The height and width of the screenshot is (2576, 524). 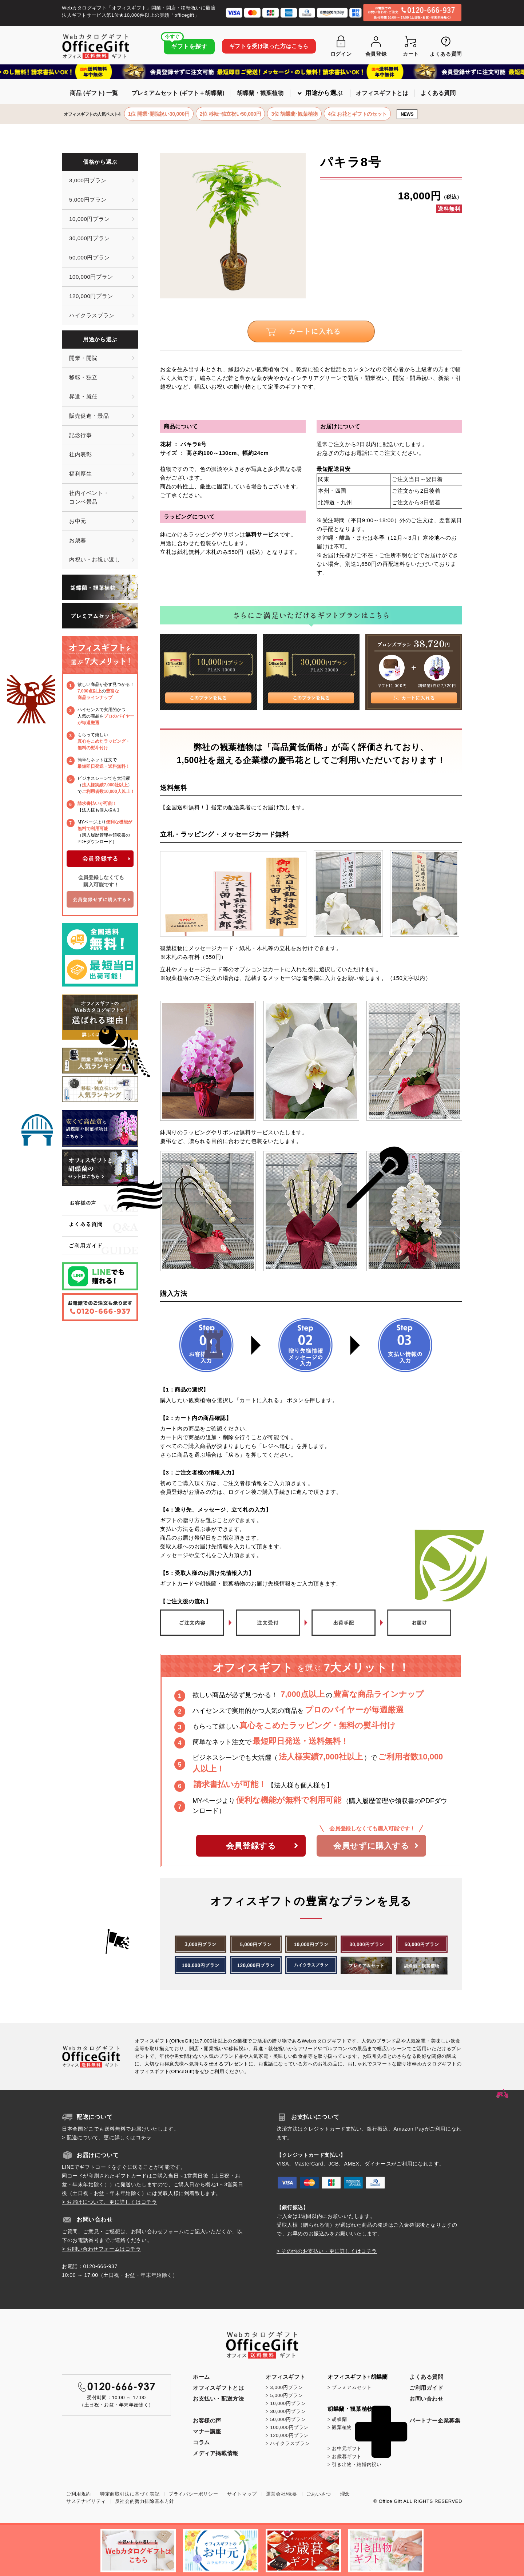 I want to click on dental examination tool icon, so click(x=378, y=1177).